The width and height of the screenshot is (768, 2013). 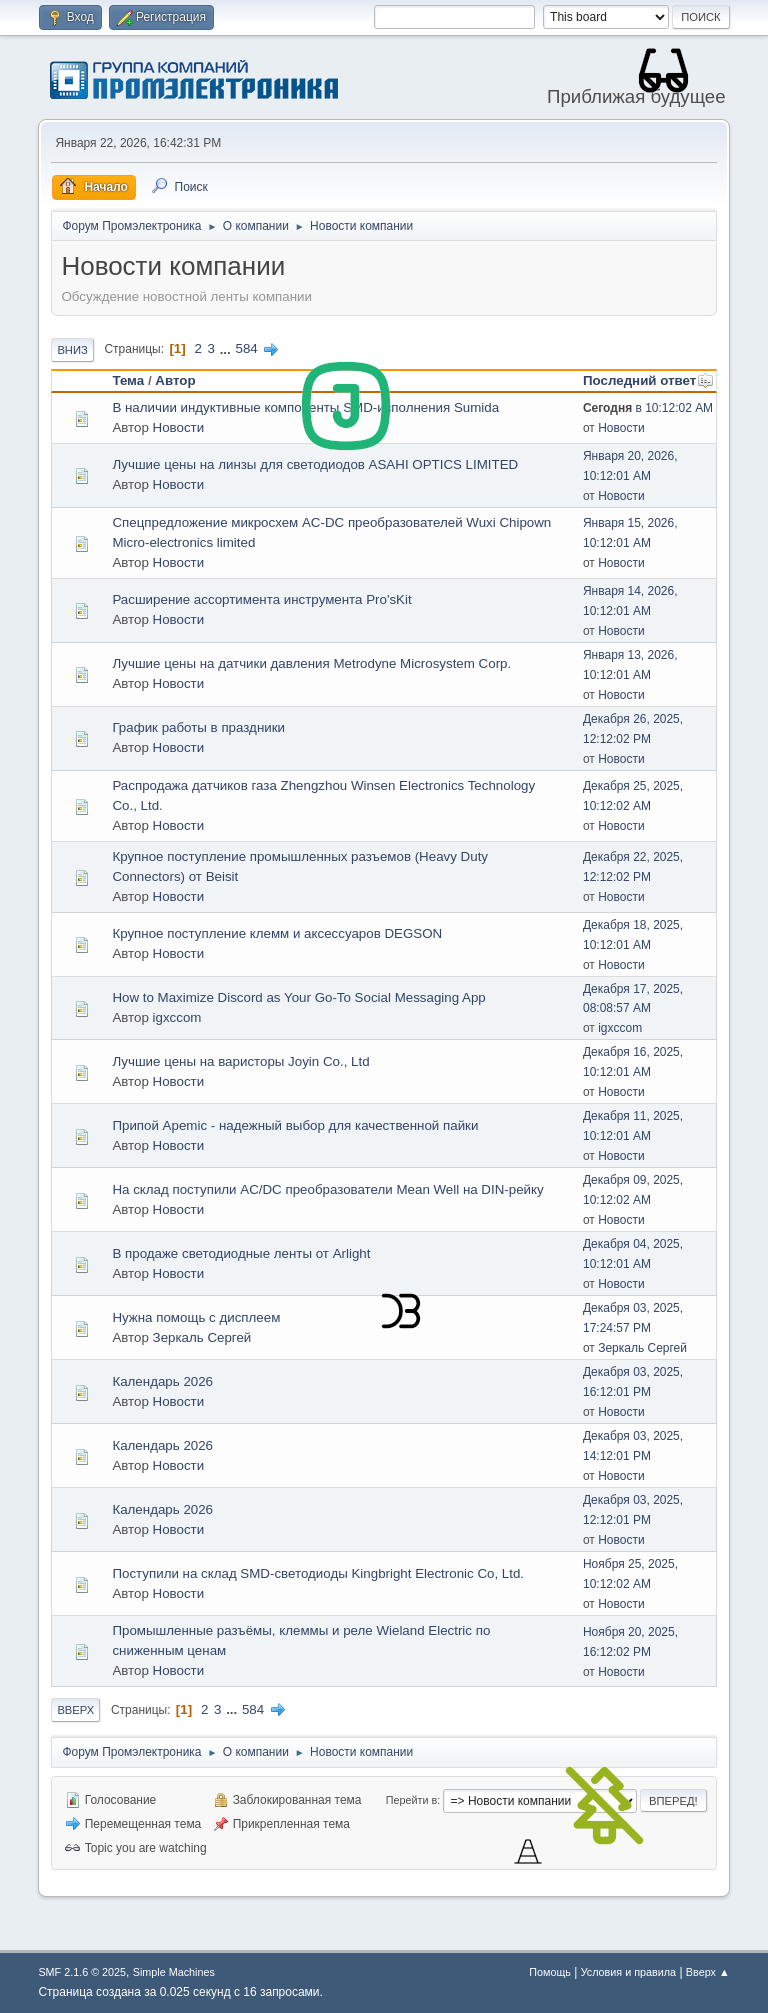 I want to click on represents an app or service starting with the letter "j", so click(x=346, y=406).